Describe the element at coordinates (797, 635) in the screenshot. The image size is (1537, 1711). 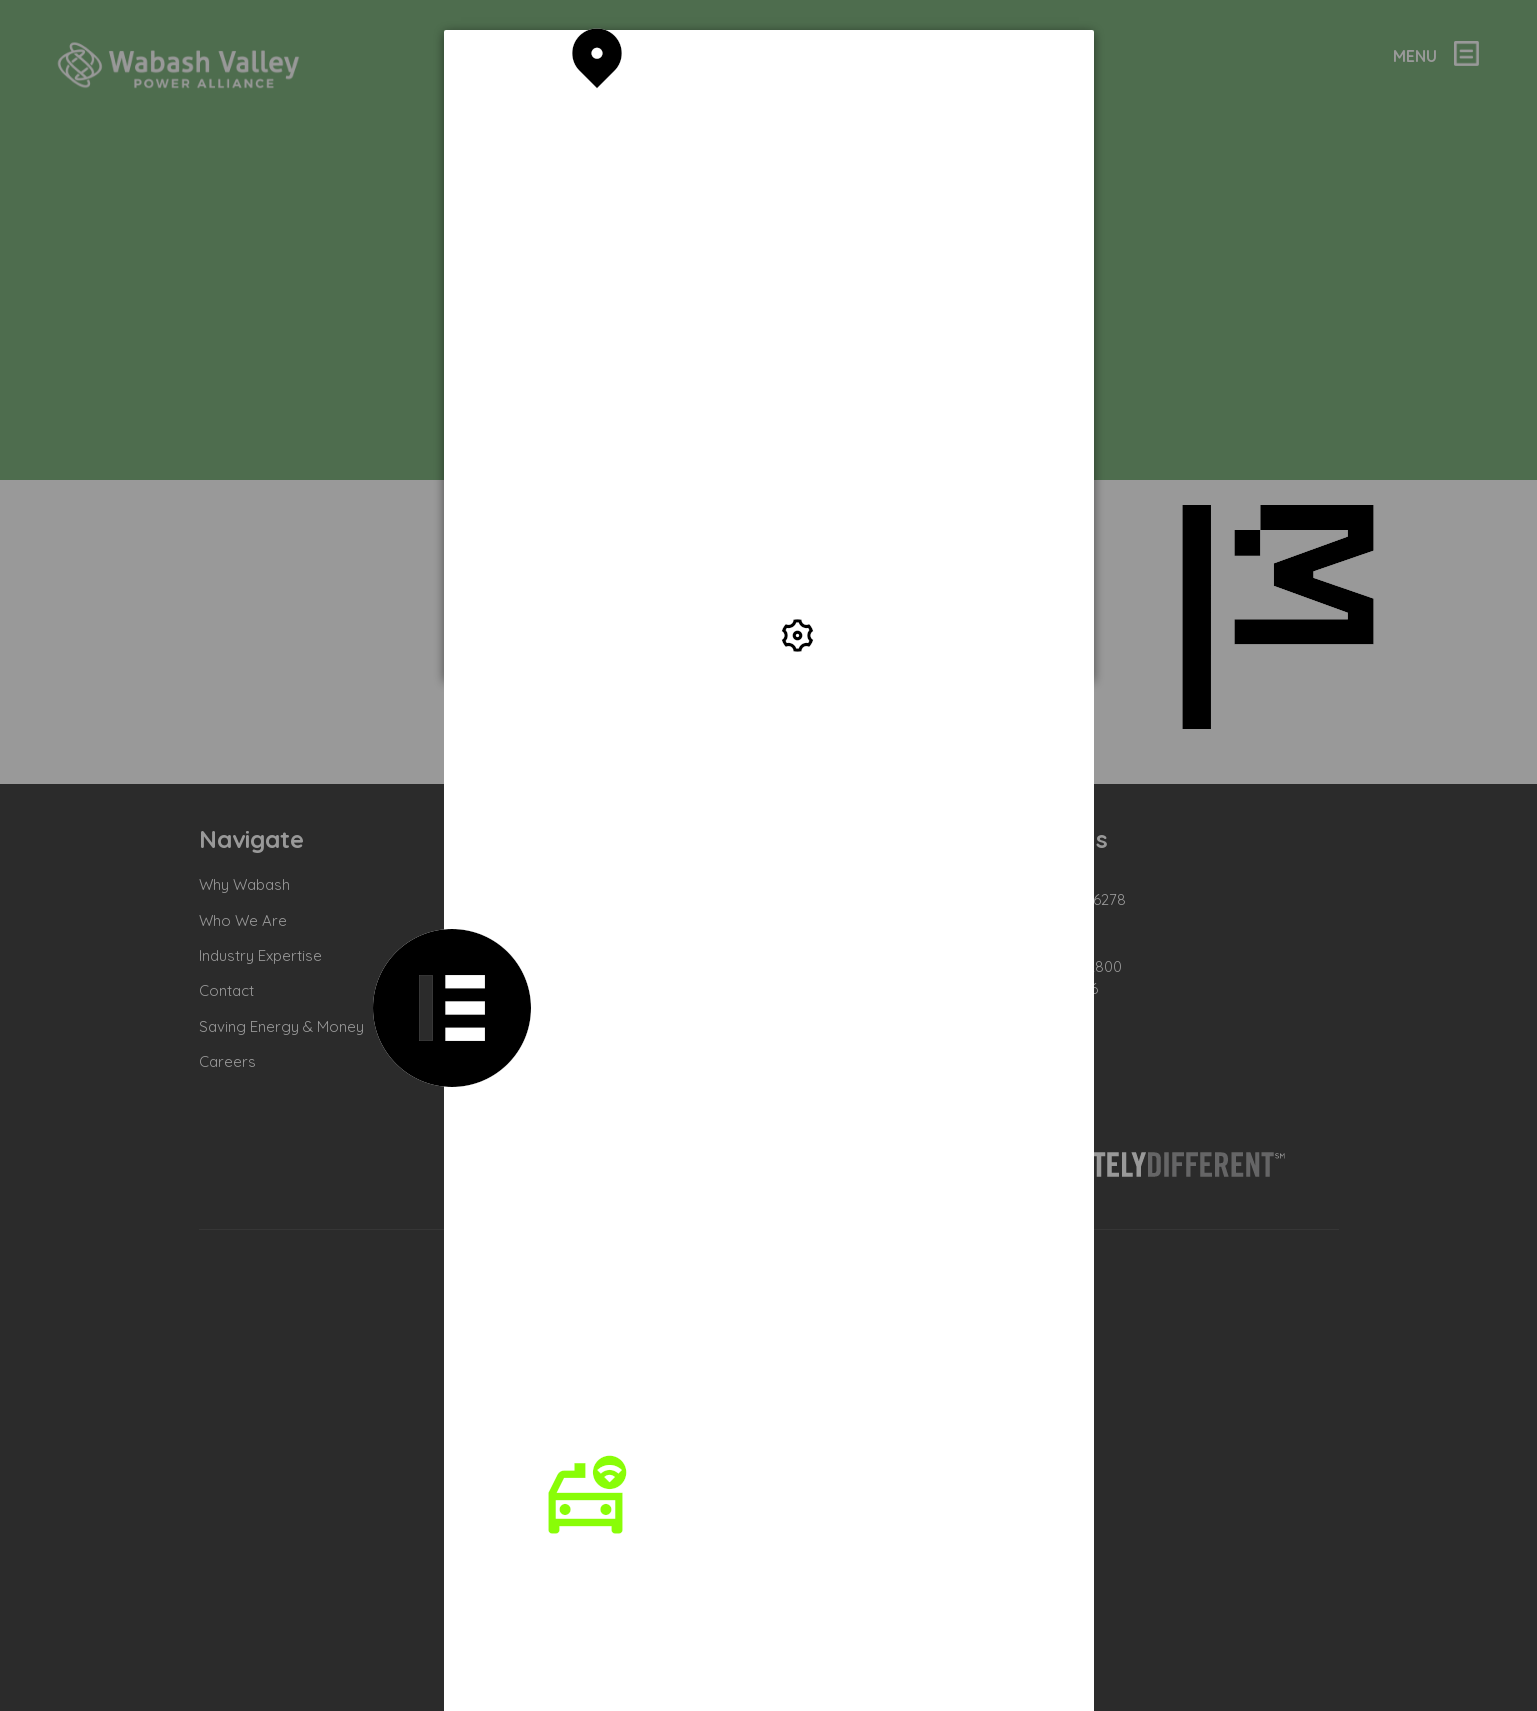
I see `access settings or preferences` at that location.